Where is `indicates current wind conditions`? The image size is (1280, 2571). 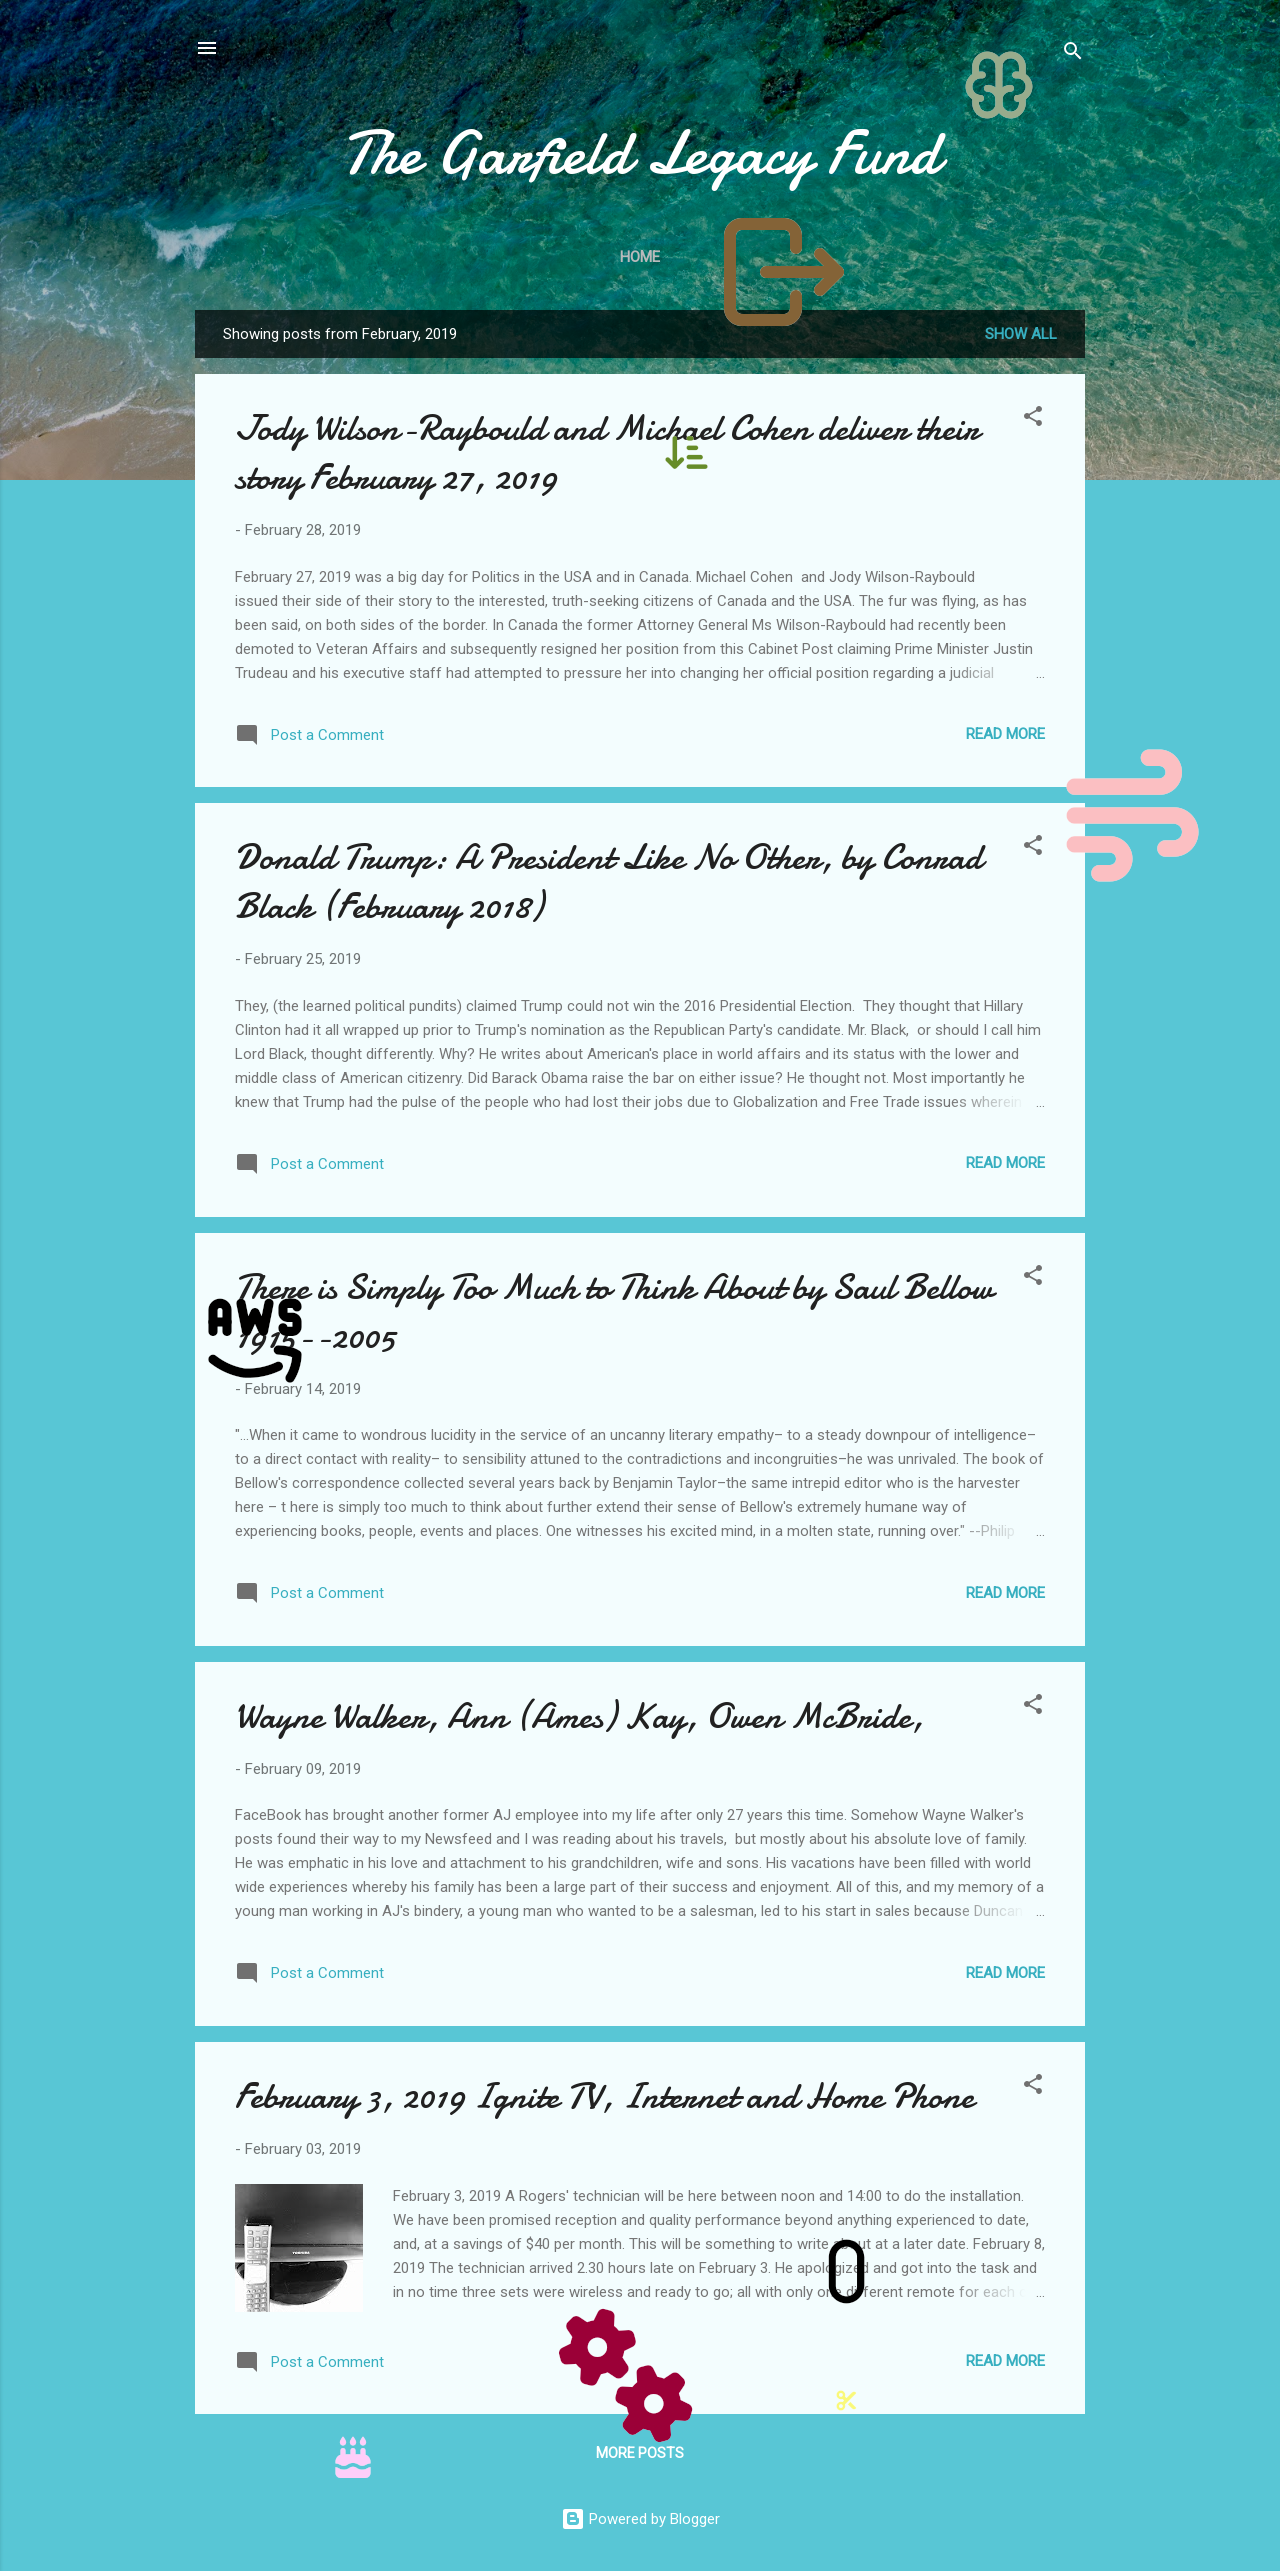
indicates current wind conditions is located at coordinates (1132, 815).